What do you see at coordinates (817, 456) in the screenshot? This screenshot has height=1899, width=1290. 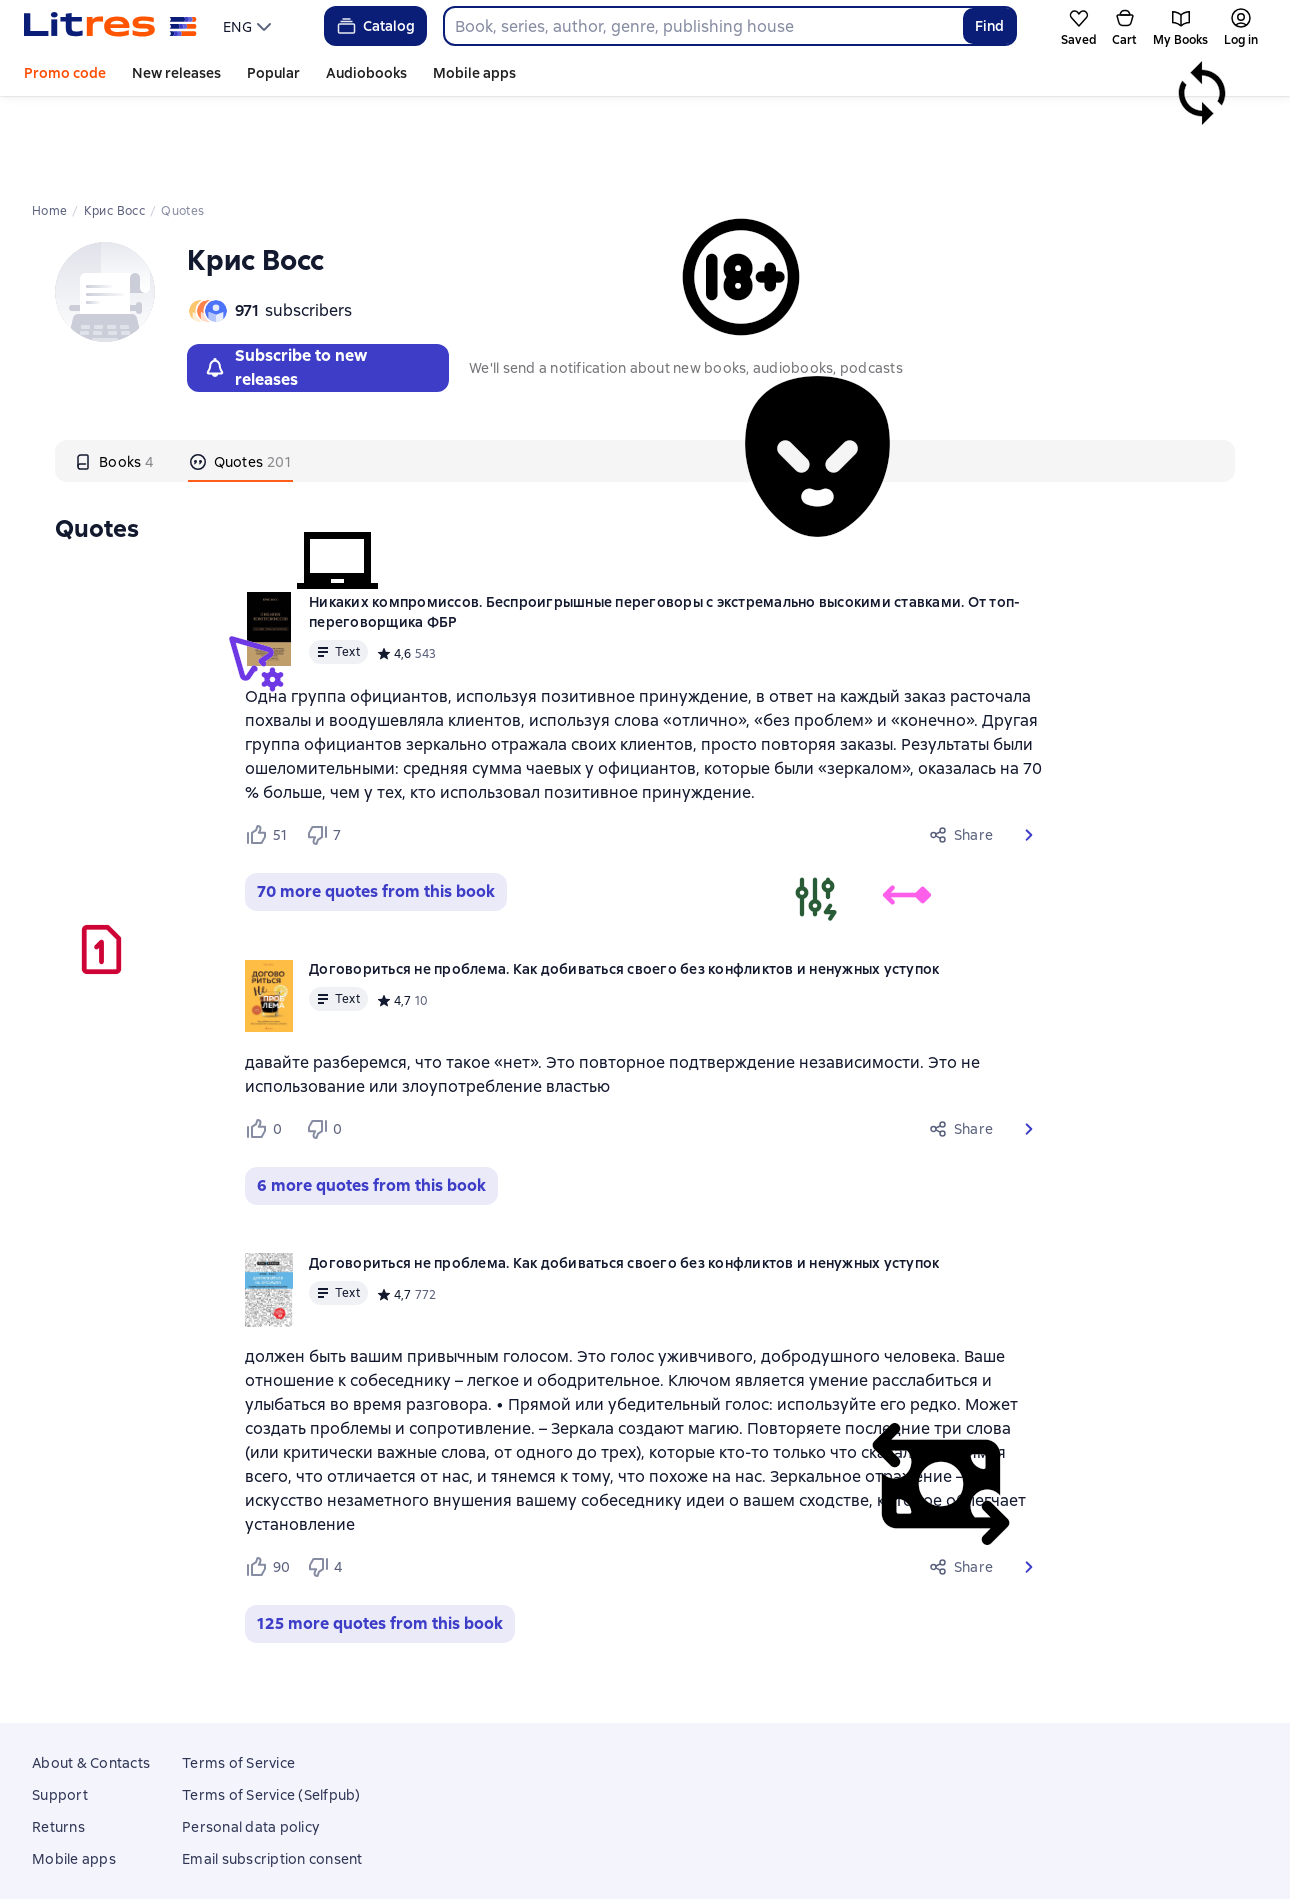 I see `access sci-fi or space-themed content` at bounding box center [817, 456].